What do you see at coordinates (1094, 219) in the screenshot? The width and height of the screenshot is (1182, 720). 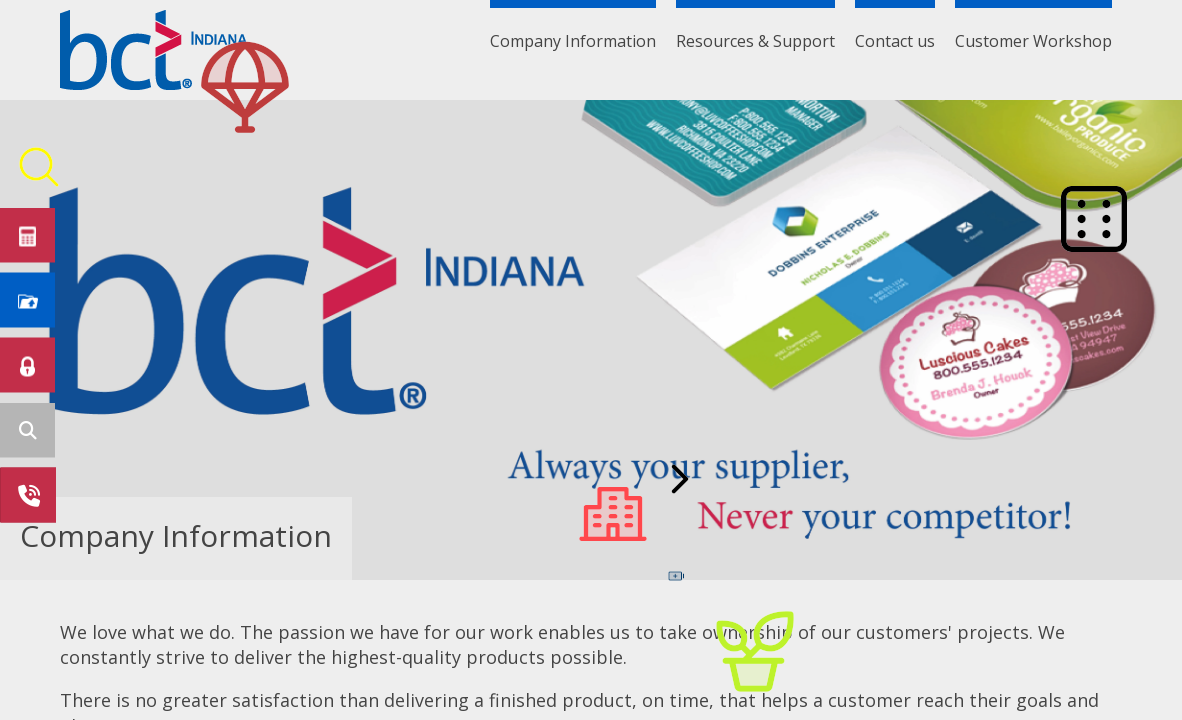 I see `randomize or shuffle content` at bounding box center [1094, 219].